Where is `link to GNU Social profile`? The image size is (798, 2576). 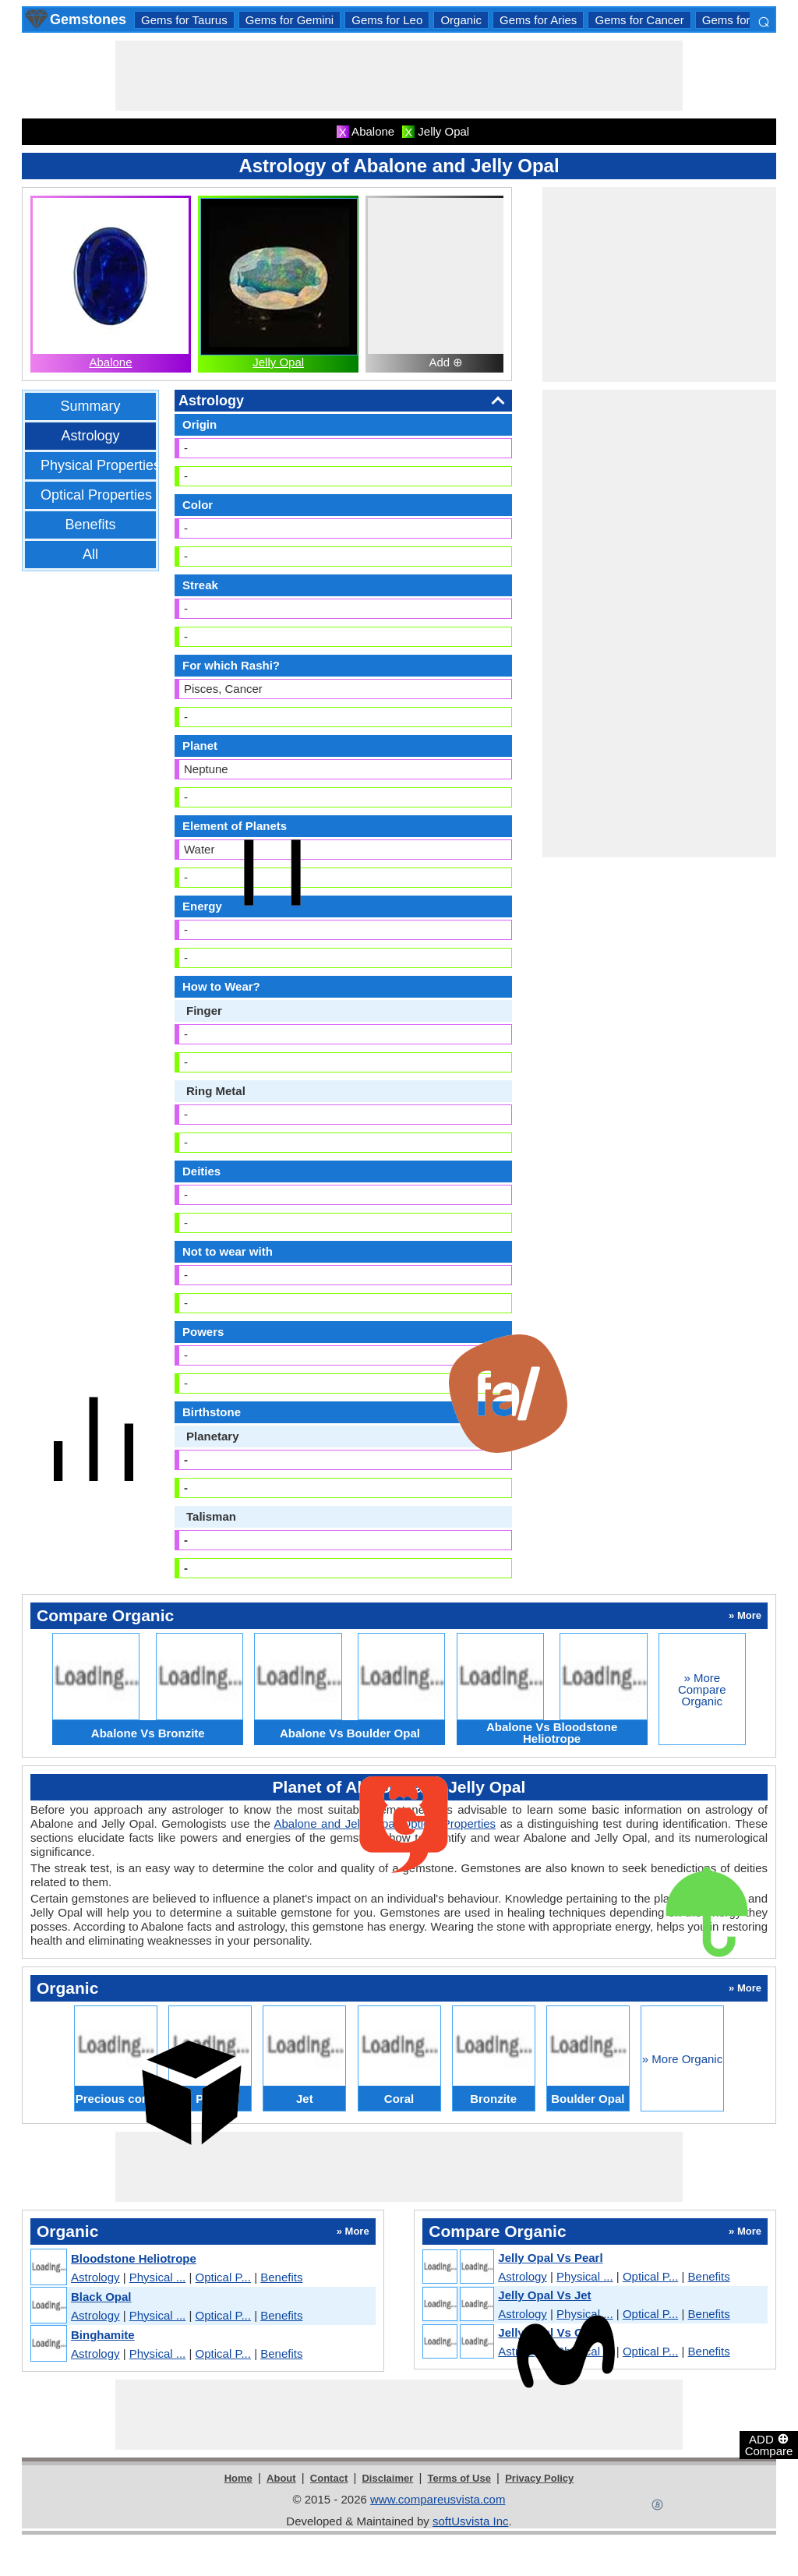
link to GNU Social profile is located at coordinates (404, 1825).